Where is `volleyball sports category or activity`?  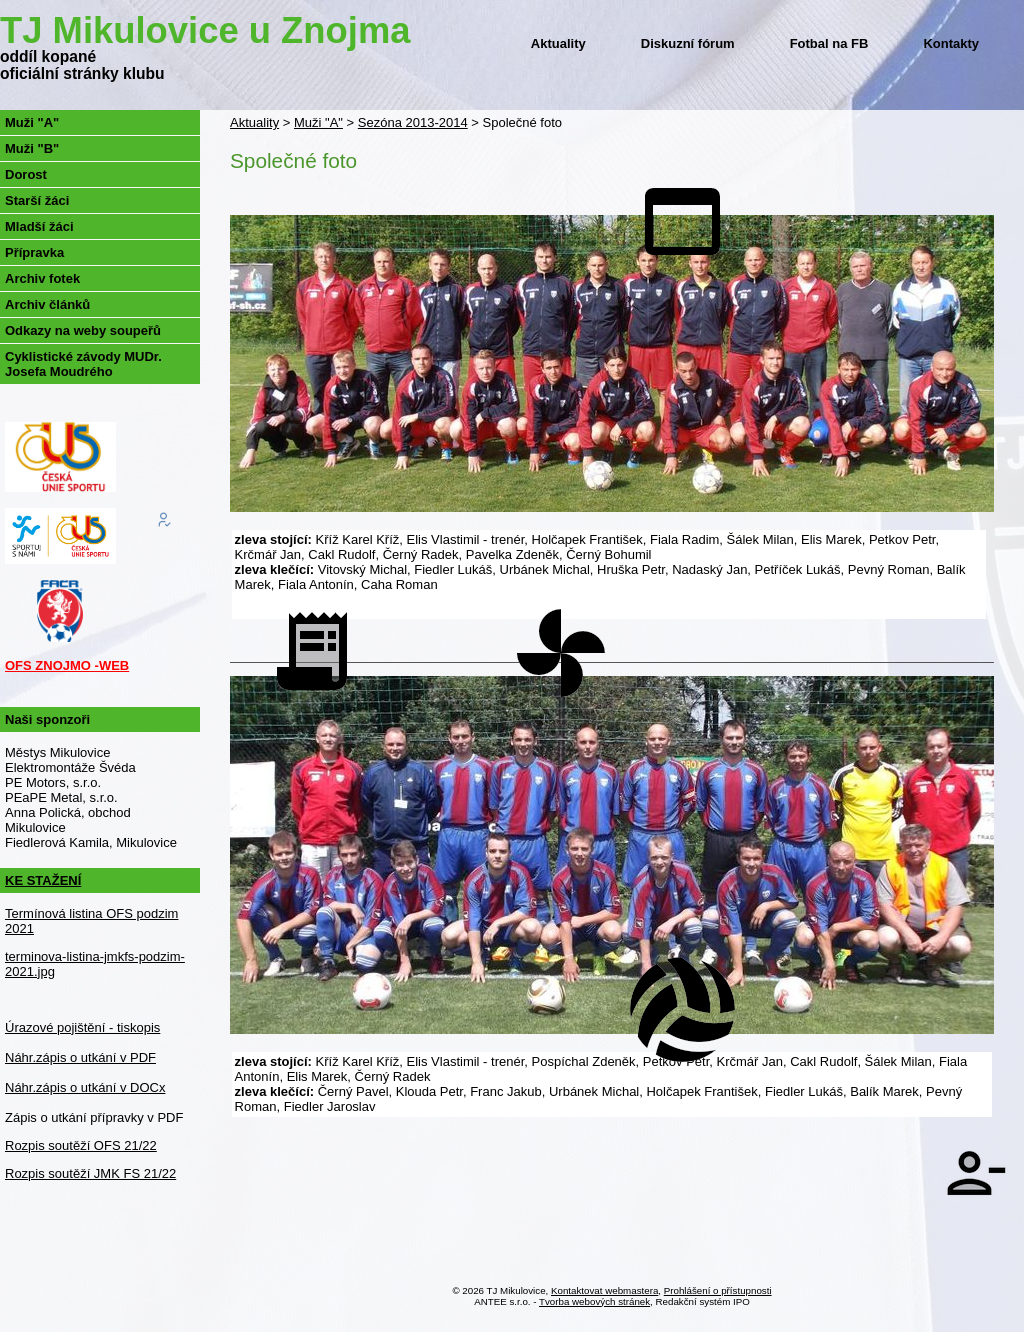
volleyball sports category or activity is located at coordinates (682, 1009).